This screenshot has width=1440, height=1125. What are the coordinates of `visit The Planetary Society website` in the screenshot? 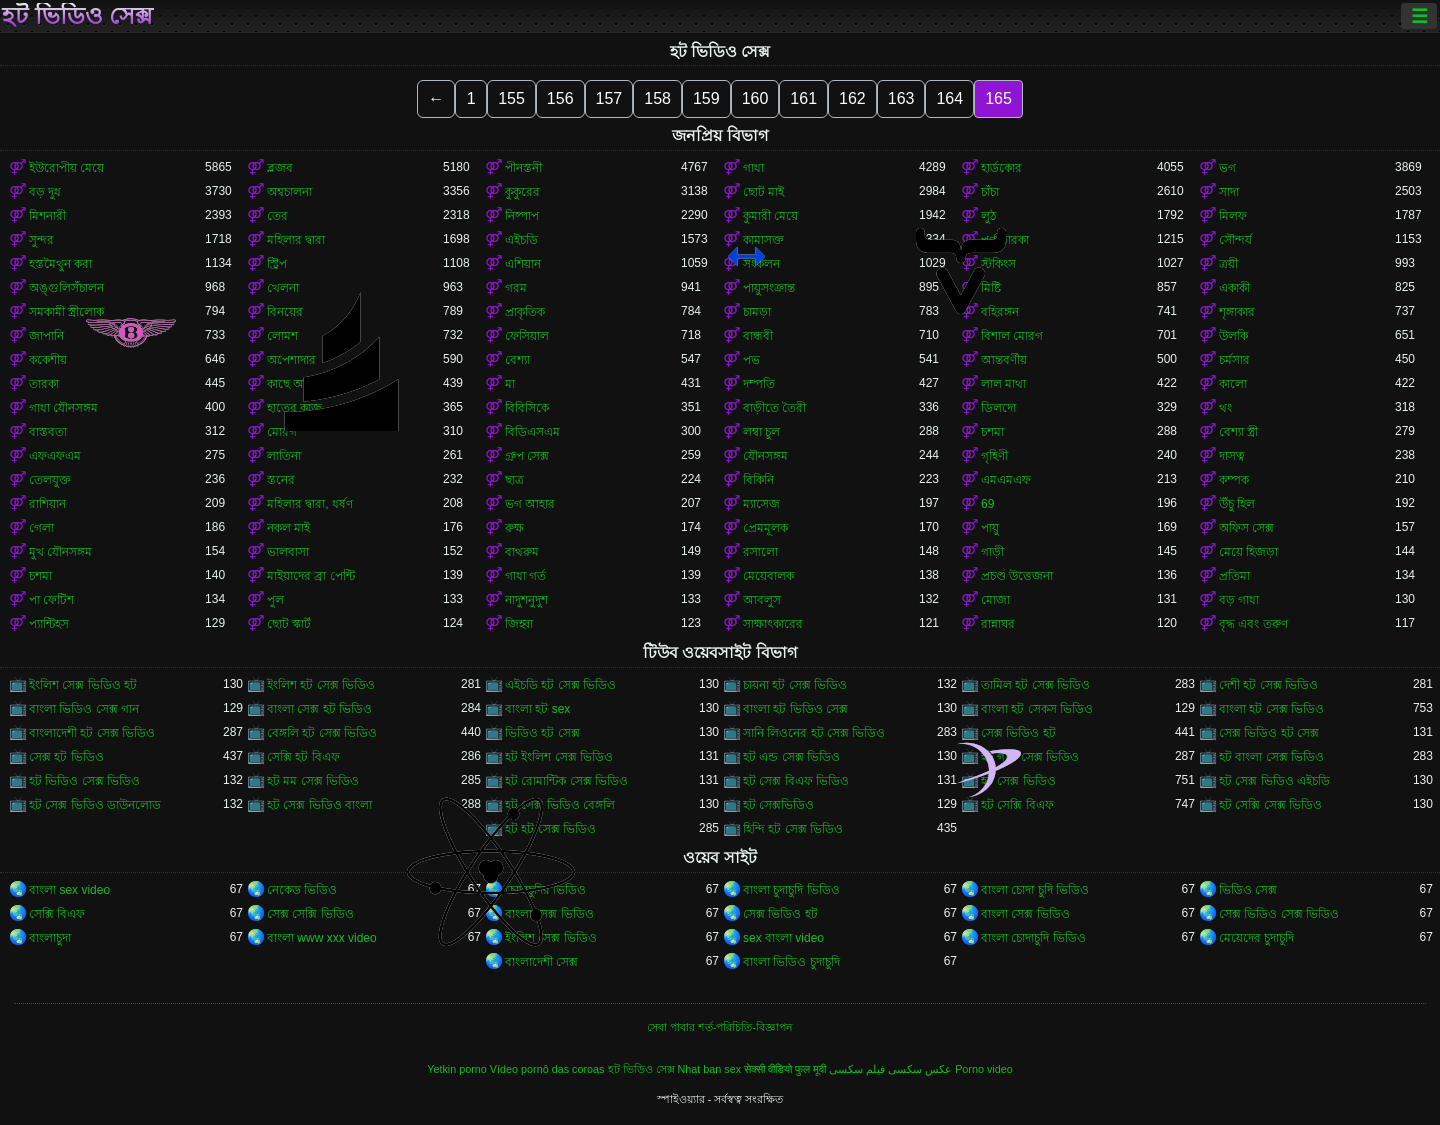 It's located at (989, 770).